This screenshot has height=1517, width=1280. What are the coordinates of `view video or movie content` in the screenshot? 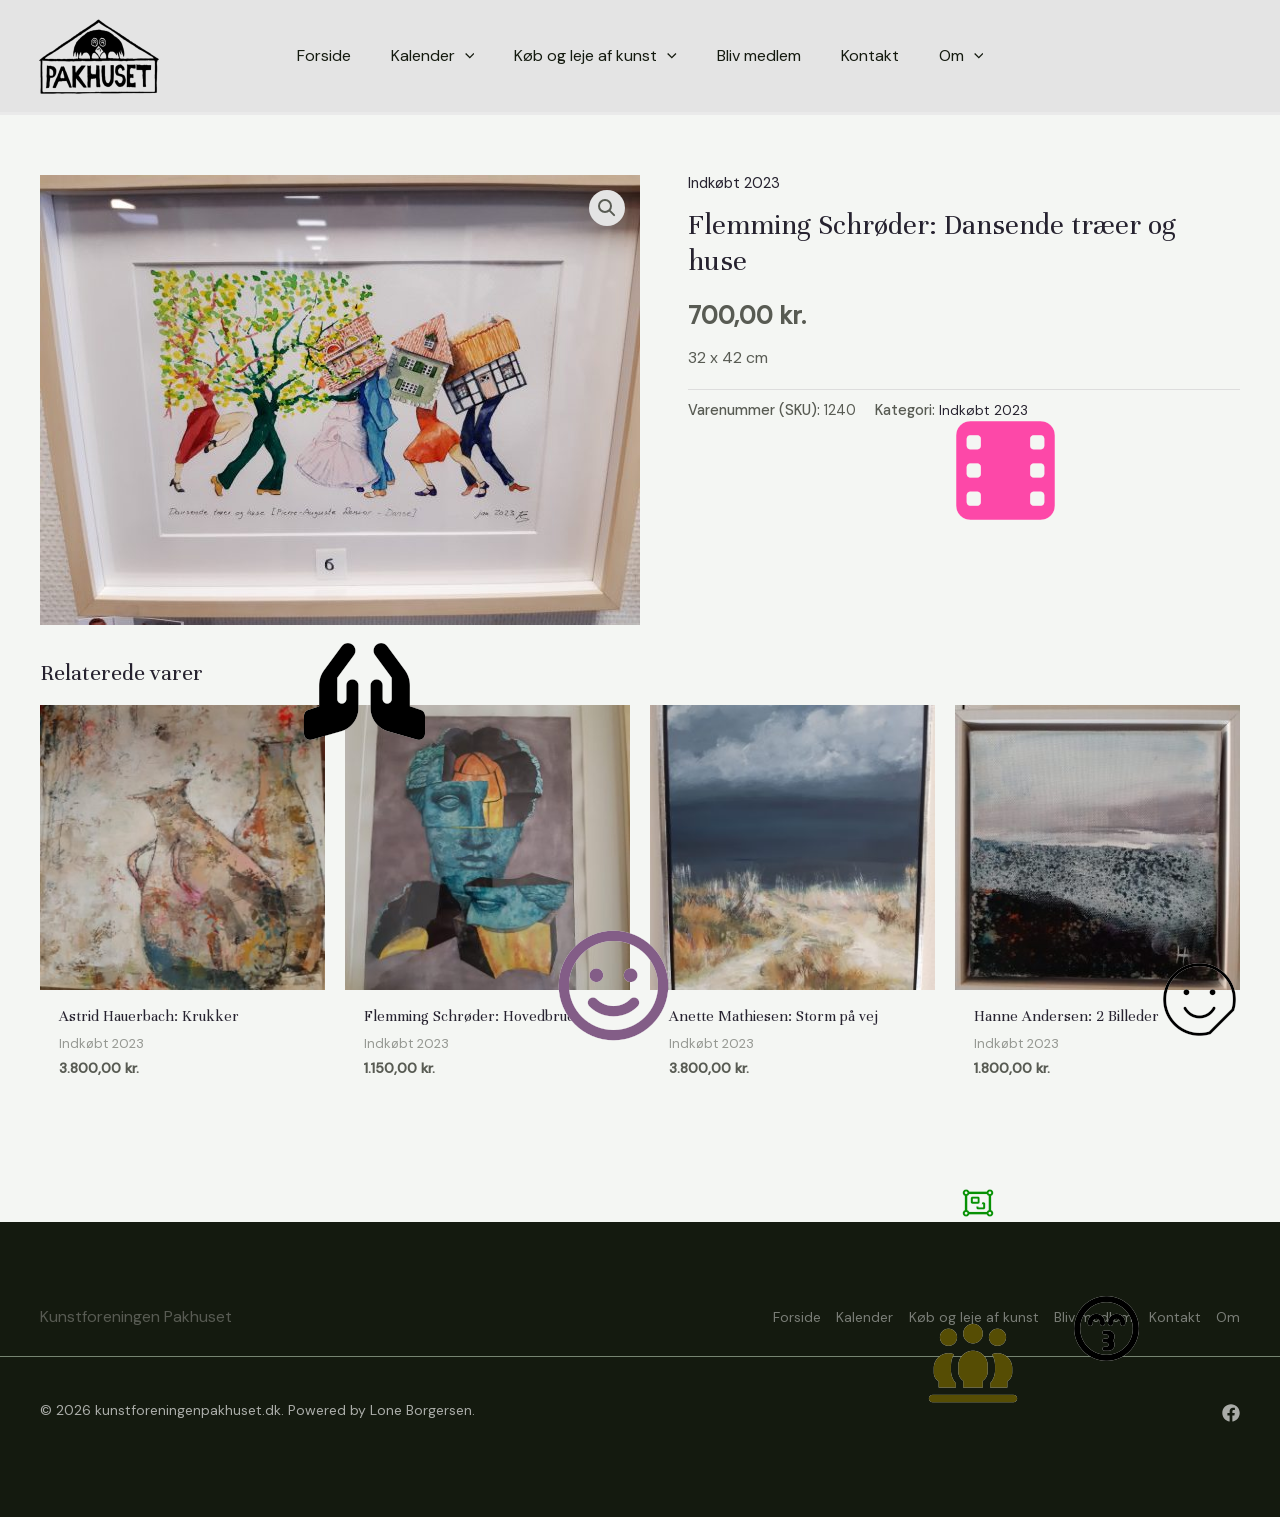 It's located at (1005, 470).